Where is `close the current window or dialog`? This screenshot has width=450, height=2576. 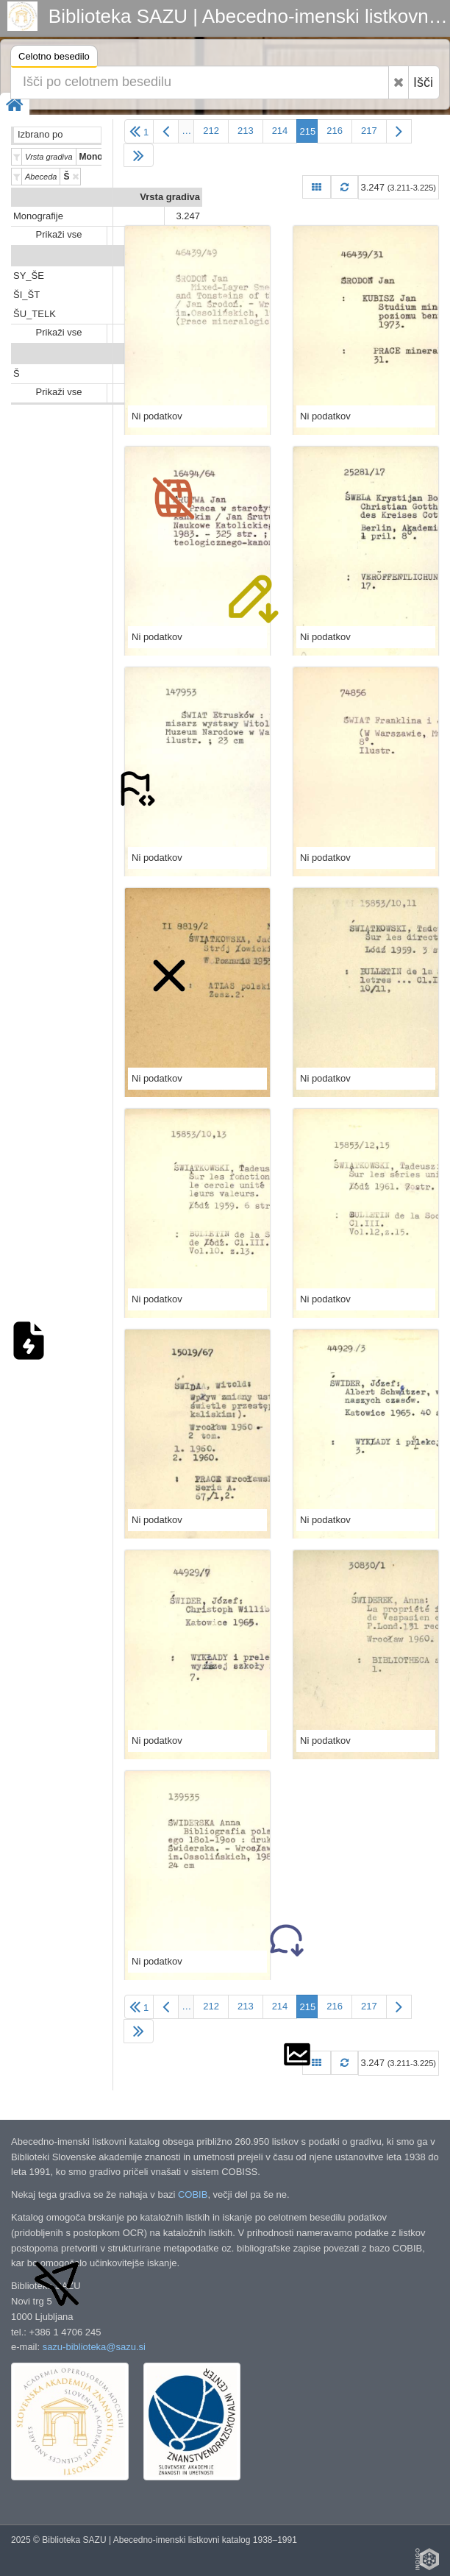 close the current window or dialog is located at coordinates (169, 976).